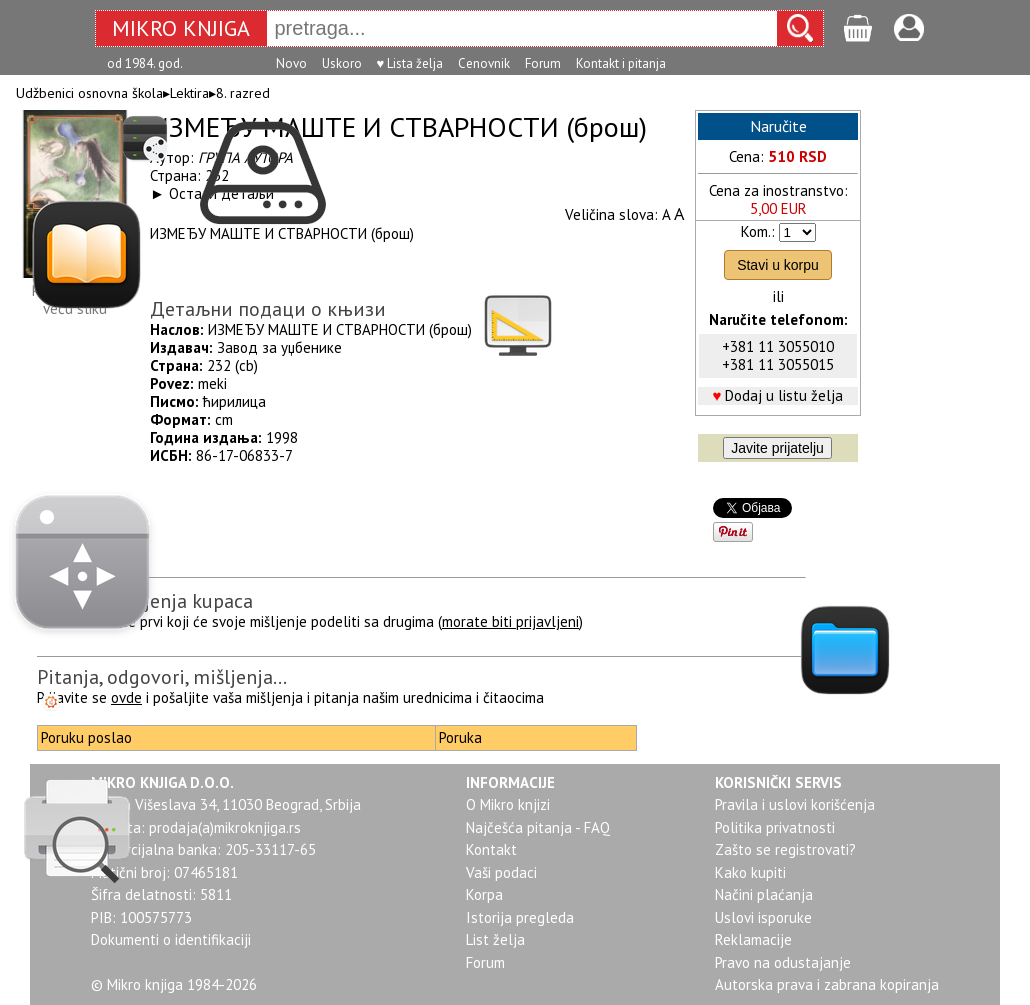 The image size is (1030, 1005). What do you see at coordinates (86, 254) in the screenshot?
I see `open the Books app` at bounding box center [86, 254].